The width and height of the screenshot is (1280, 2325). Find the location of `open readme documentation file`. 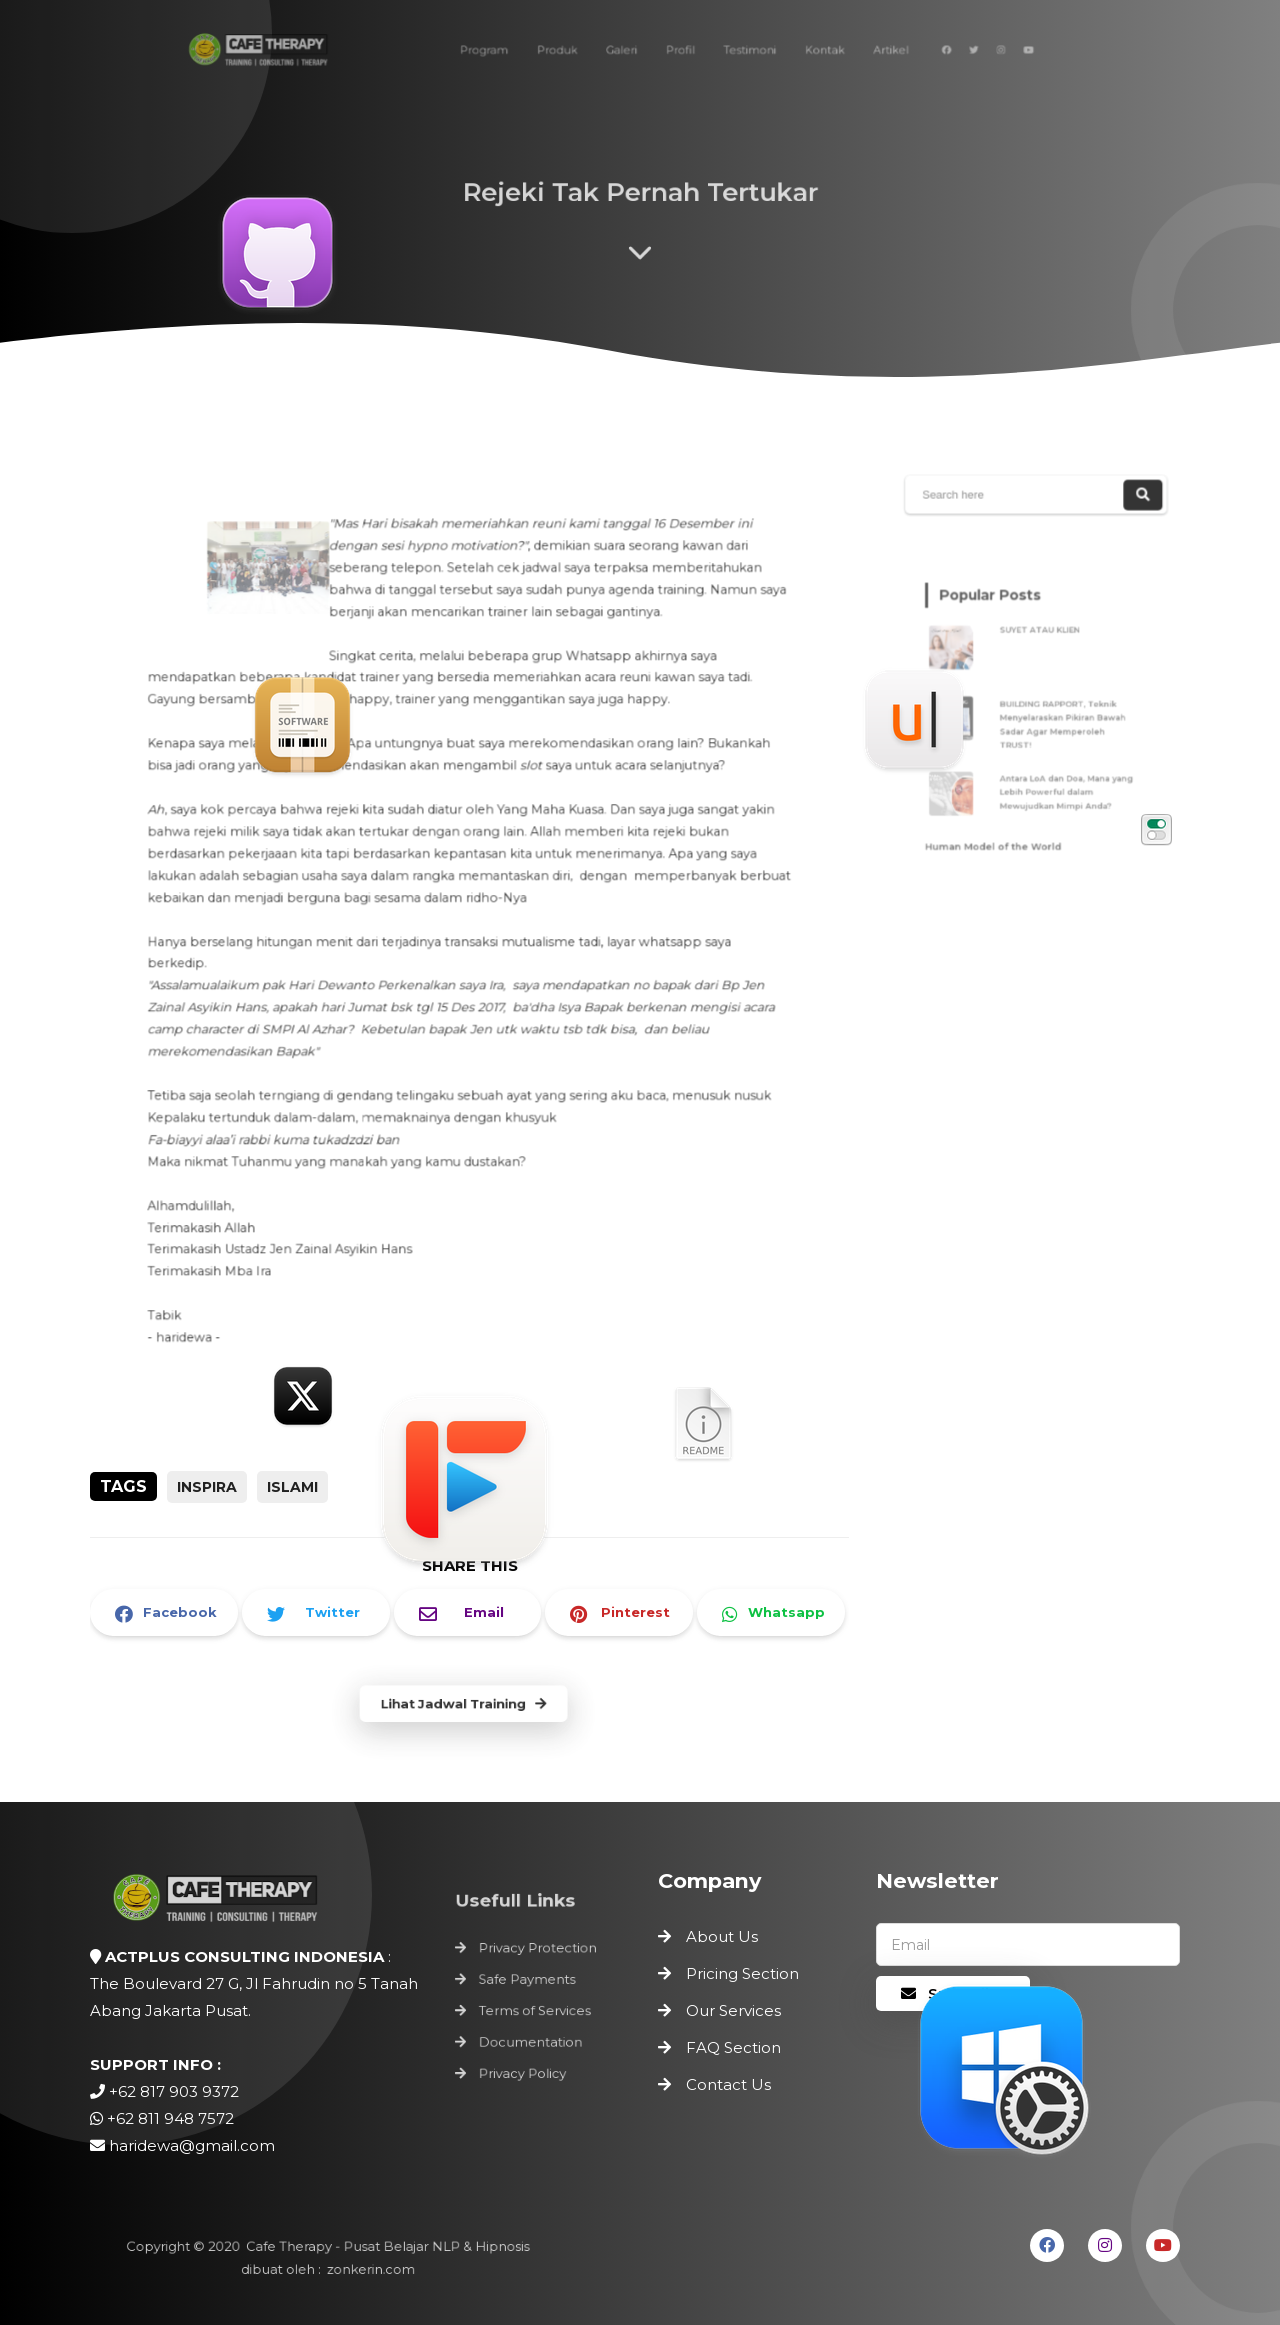

open readme documentation file is located at coordinates (703, 1424).